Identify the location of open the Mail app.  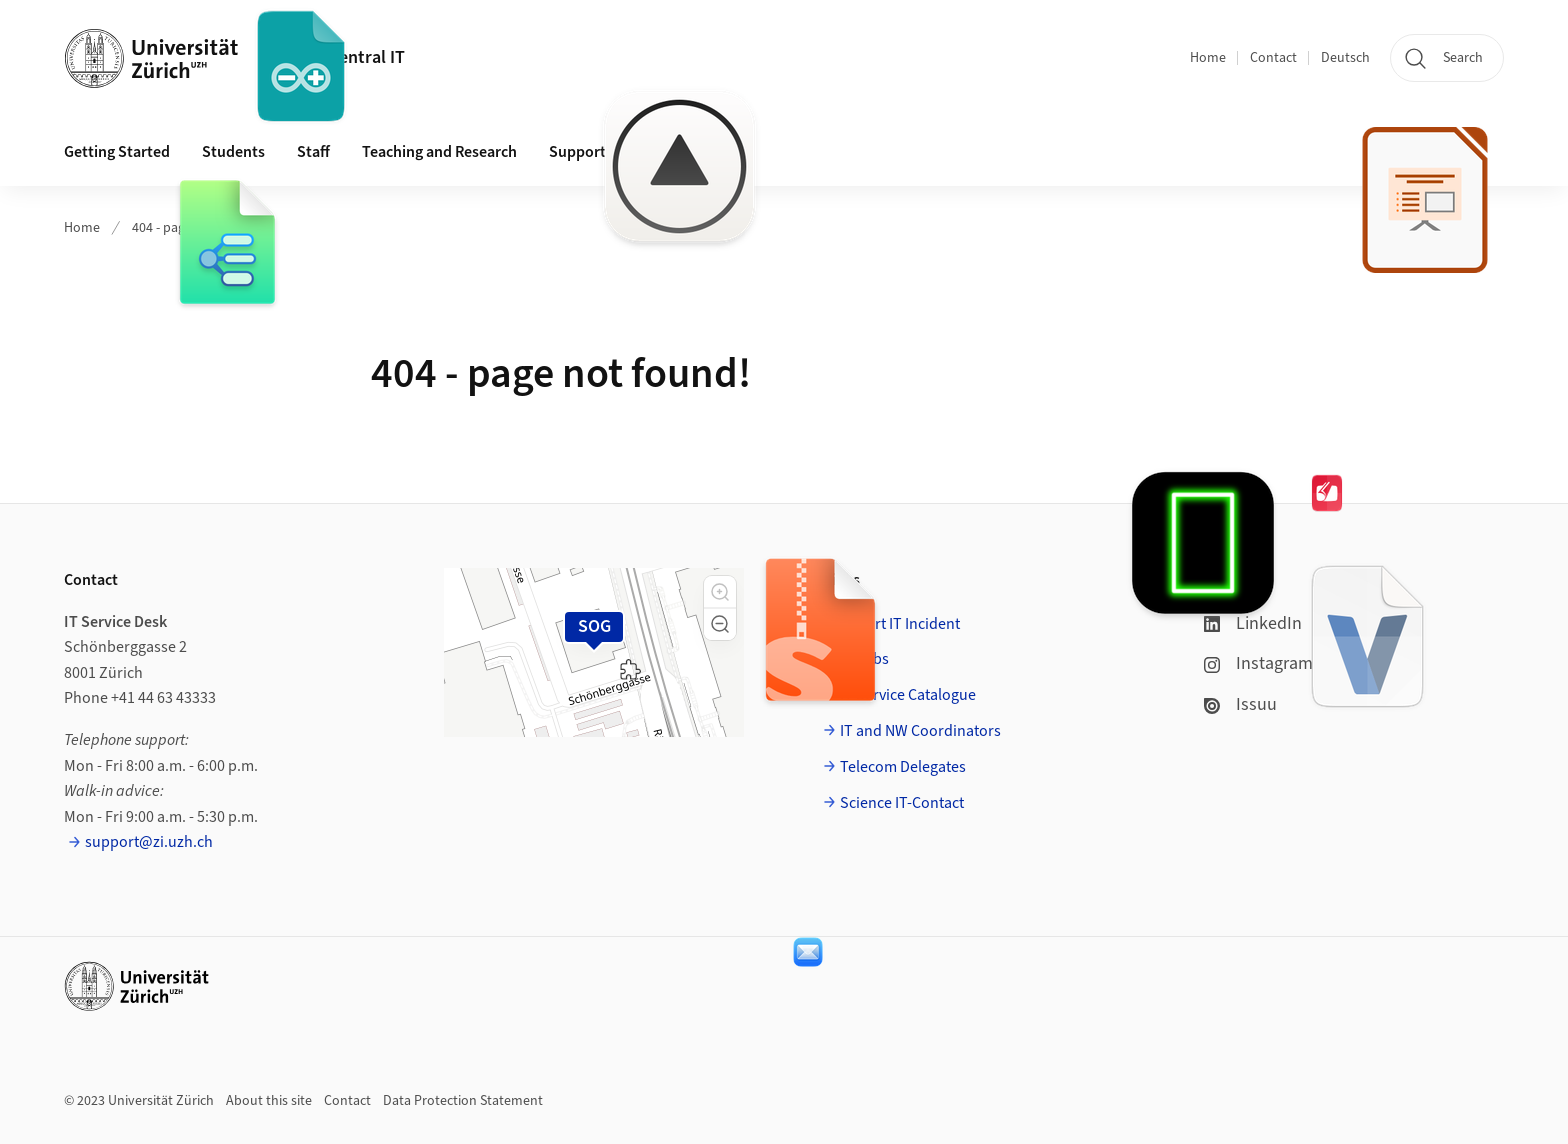
(808, 952).